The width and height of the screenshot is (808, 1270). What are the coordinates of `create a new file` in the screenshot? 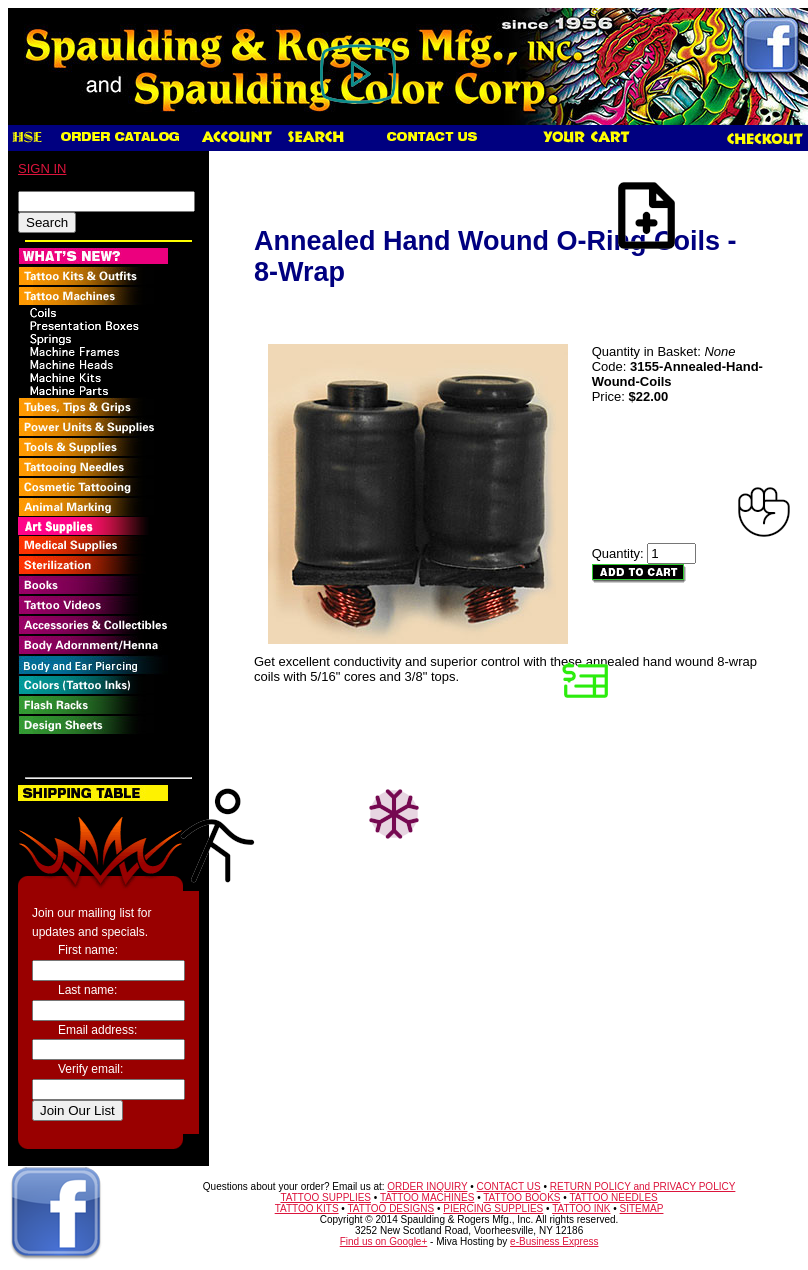 It's located at (646, 215).